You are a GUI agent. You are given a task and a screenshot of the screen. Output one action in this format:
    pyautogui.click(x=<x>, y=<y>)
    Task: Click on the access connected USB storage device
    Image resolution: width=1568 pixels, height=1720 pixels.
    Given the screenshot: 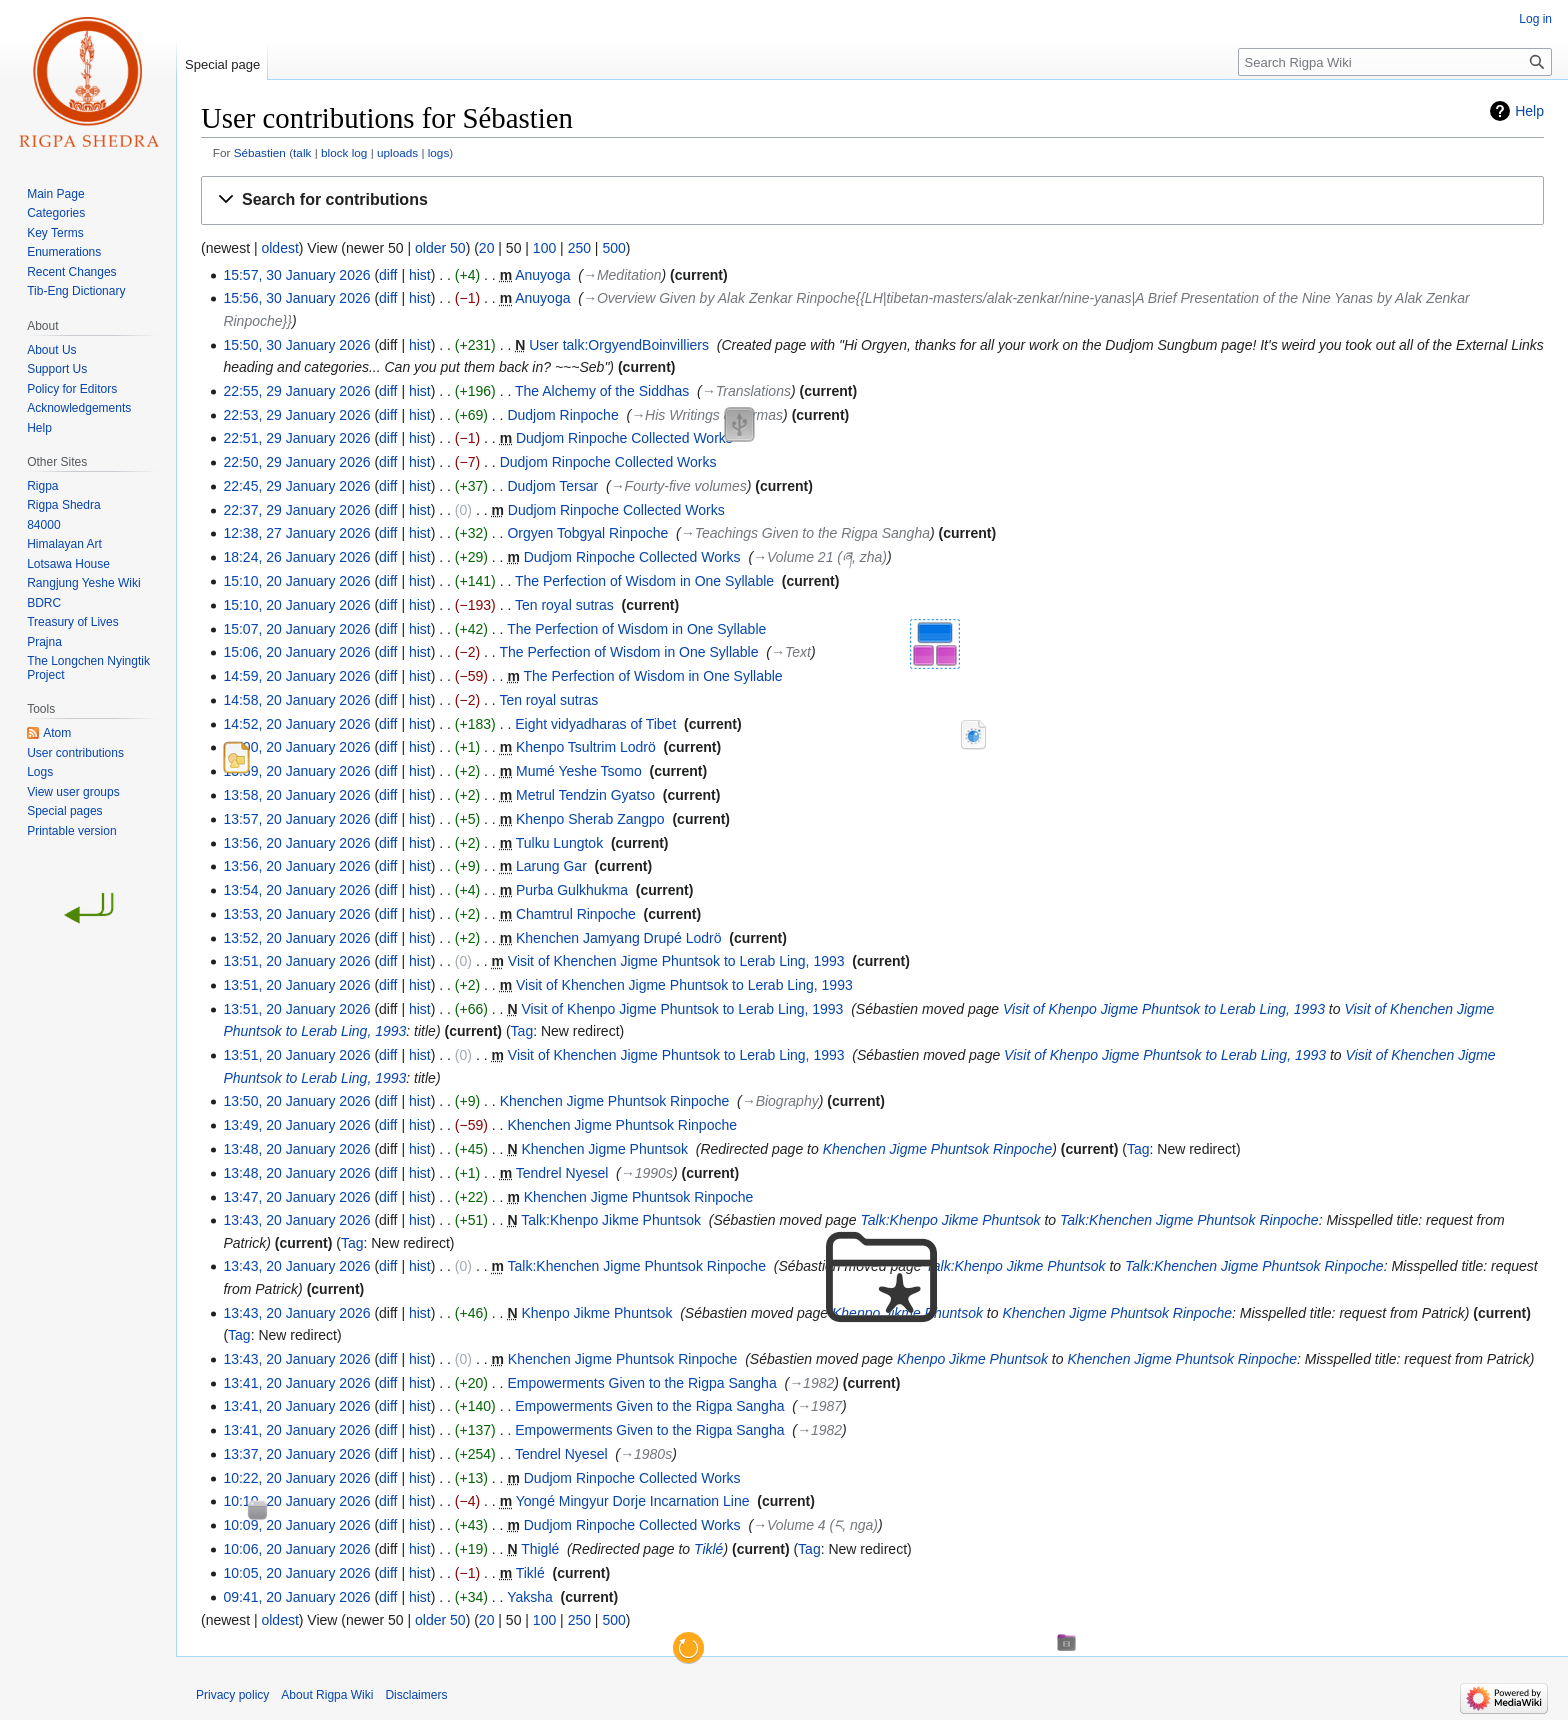 What is the action you would take?
    pyautogui.click(x=739, y=424)
    